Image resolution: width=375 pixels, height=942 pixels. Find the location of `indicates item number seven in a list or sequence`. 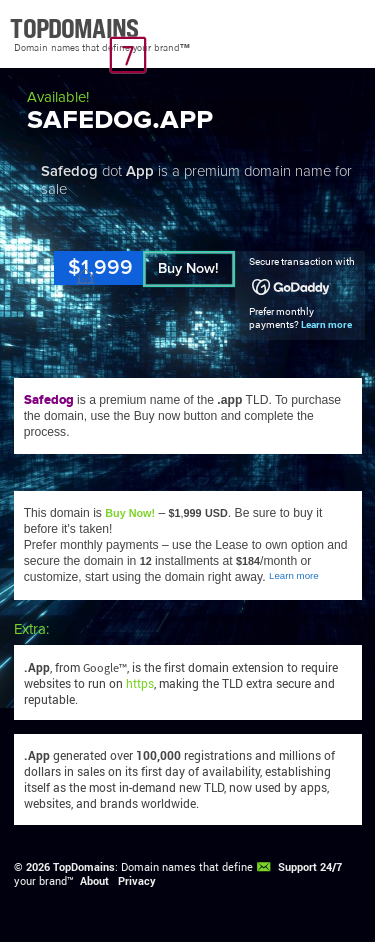

indicates item number seven in a list or sequence is located at coordinates (128, 55).